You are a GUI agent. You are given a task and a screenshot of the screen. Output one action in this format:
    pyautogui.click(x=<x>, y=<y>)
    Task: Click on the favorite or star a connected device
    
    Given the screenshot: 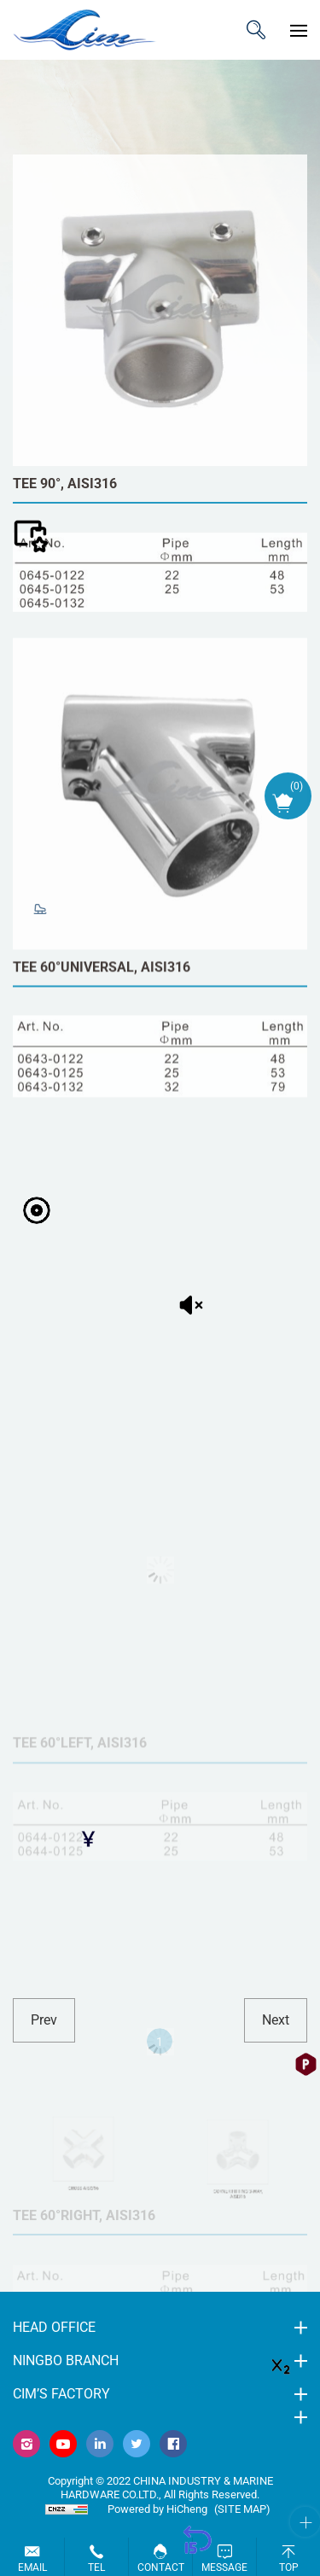 What is the action you would take?
    pyautogui.click(x=30, y=534)
    